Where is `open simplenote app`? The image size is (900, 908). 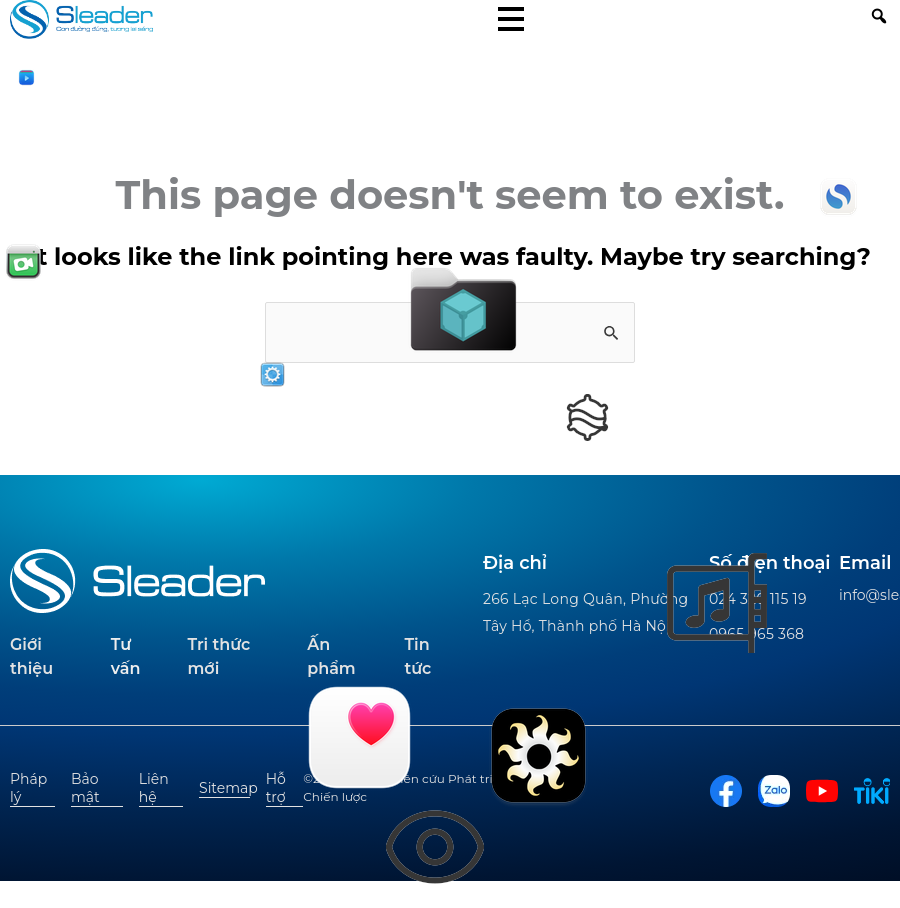 open simplenote app is located at coordinates (838, 196).